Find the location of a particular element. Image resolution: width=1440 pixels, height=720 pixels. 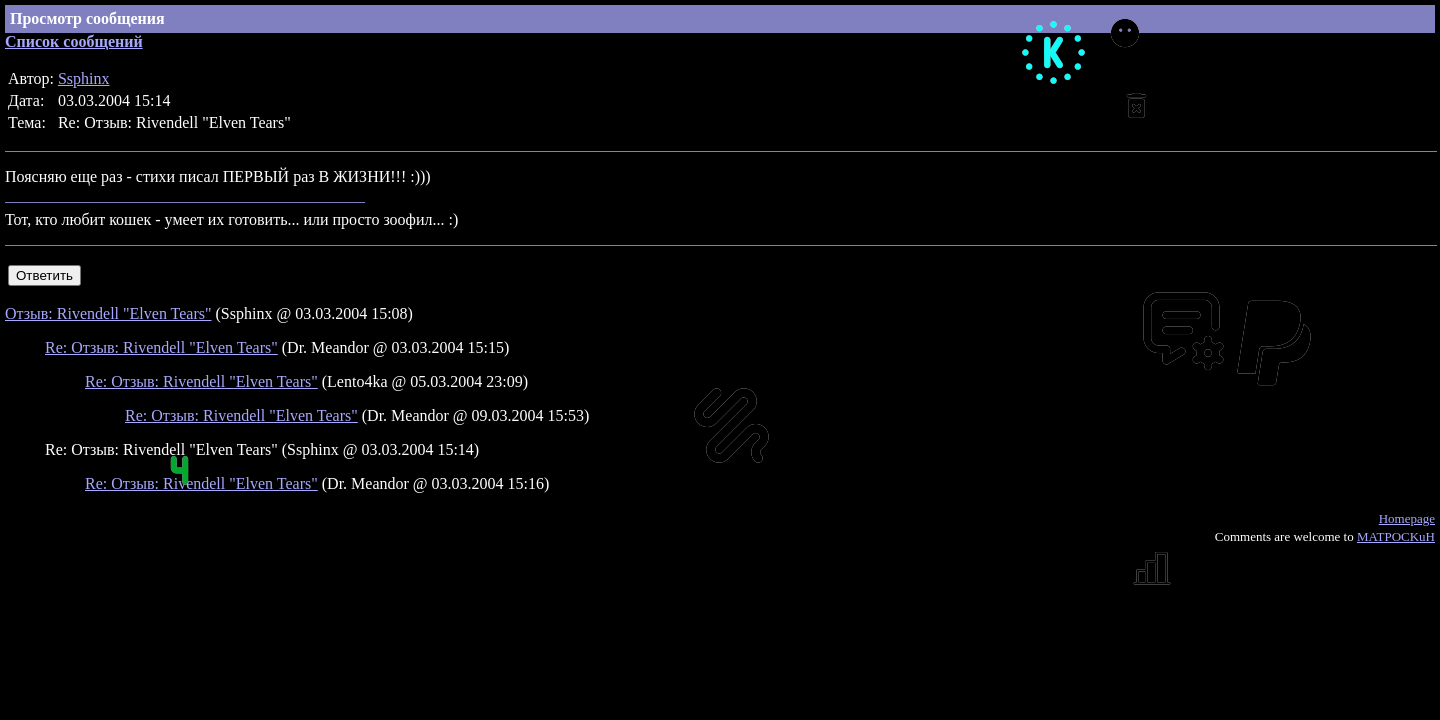

access freehand drawing or sketching tool is located at coordinates (731, 425).